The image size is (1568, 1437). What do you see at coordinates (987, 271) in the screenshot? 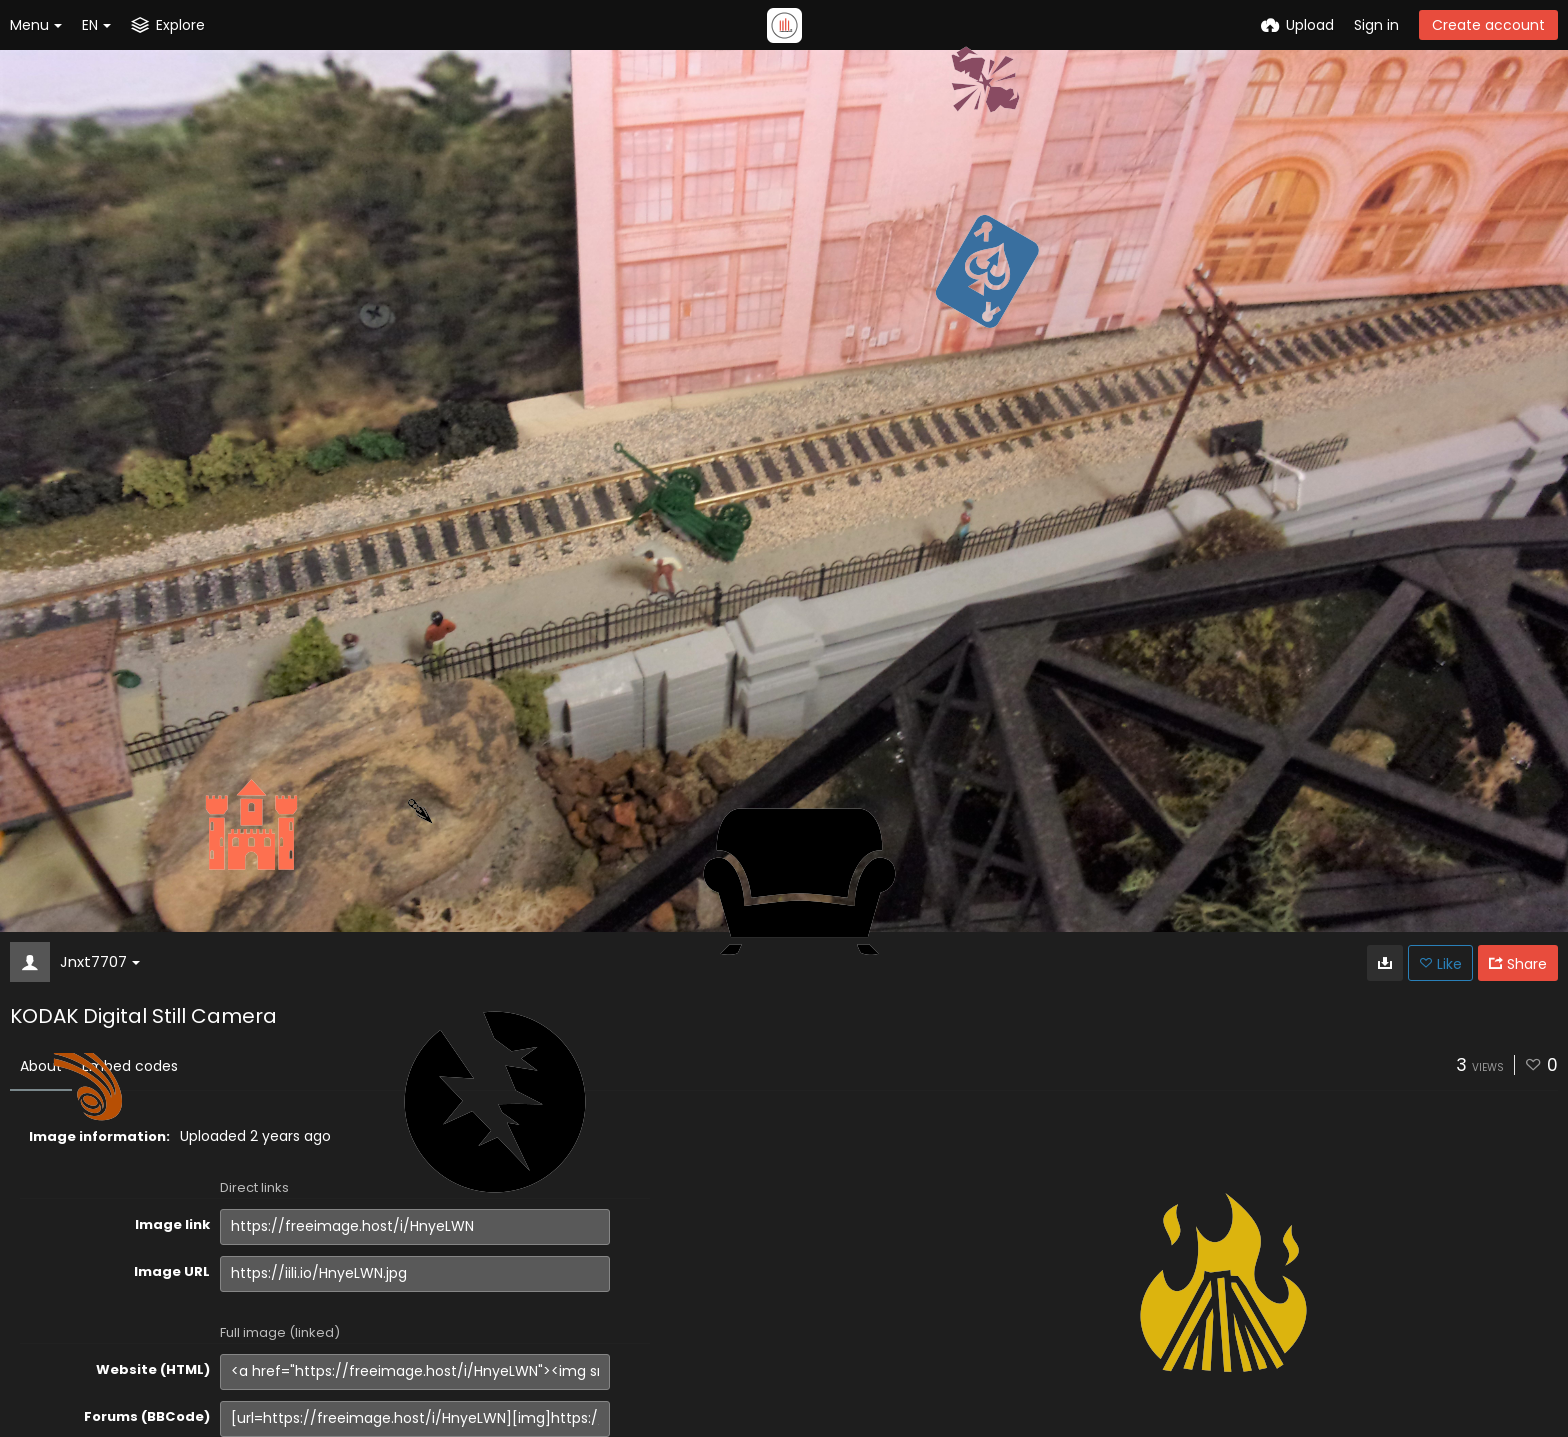
I see `ace of spades playing card` at bounding box center [987, 271].